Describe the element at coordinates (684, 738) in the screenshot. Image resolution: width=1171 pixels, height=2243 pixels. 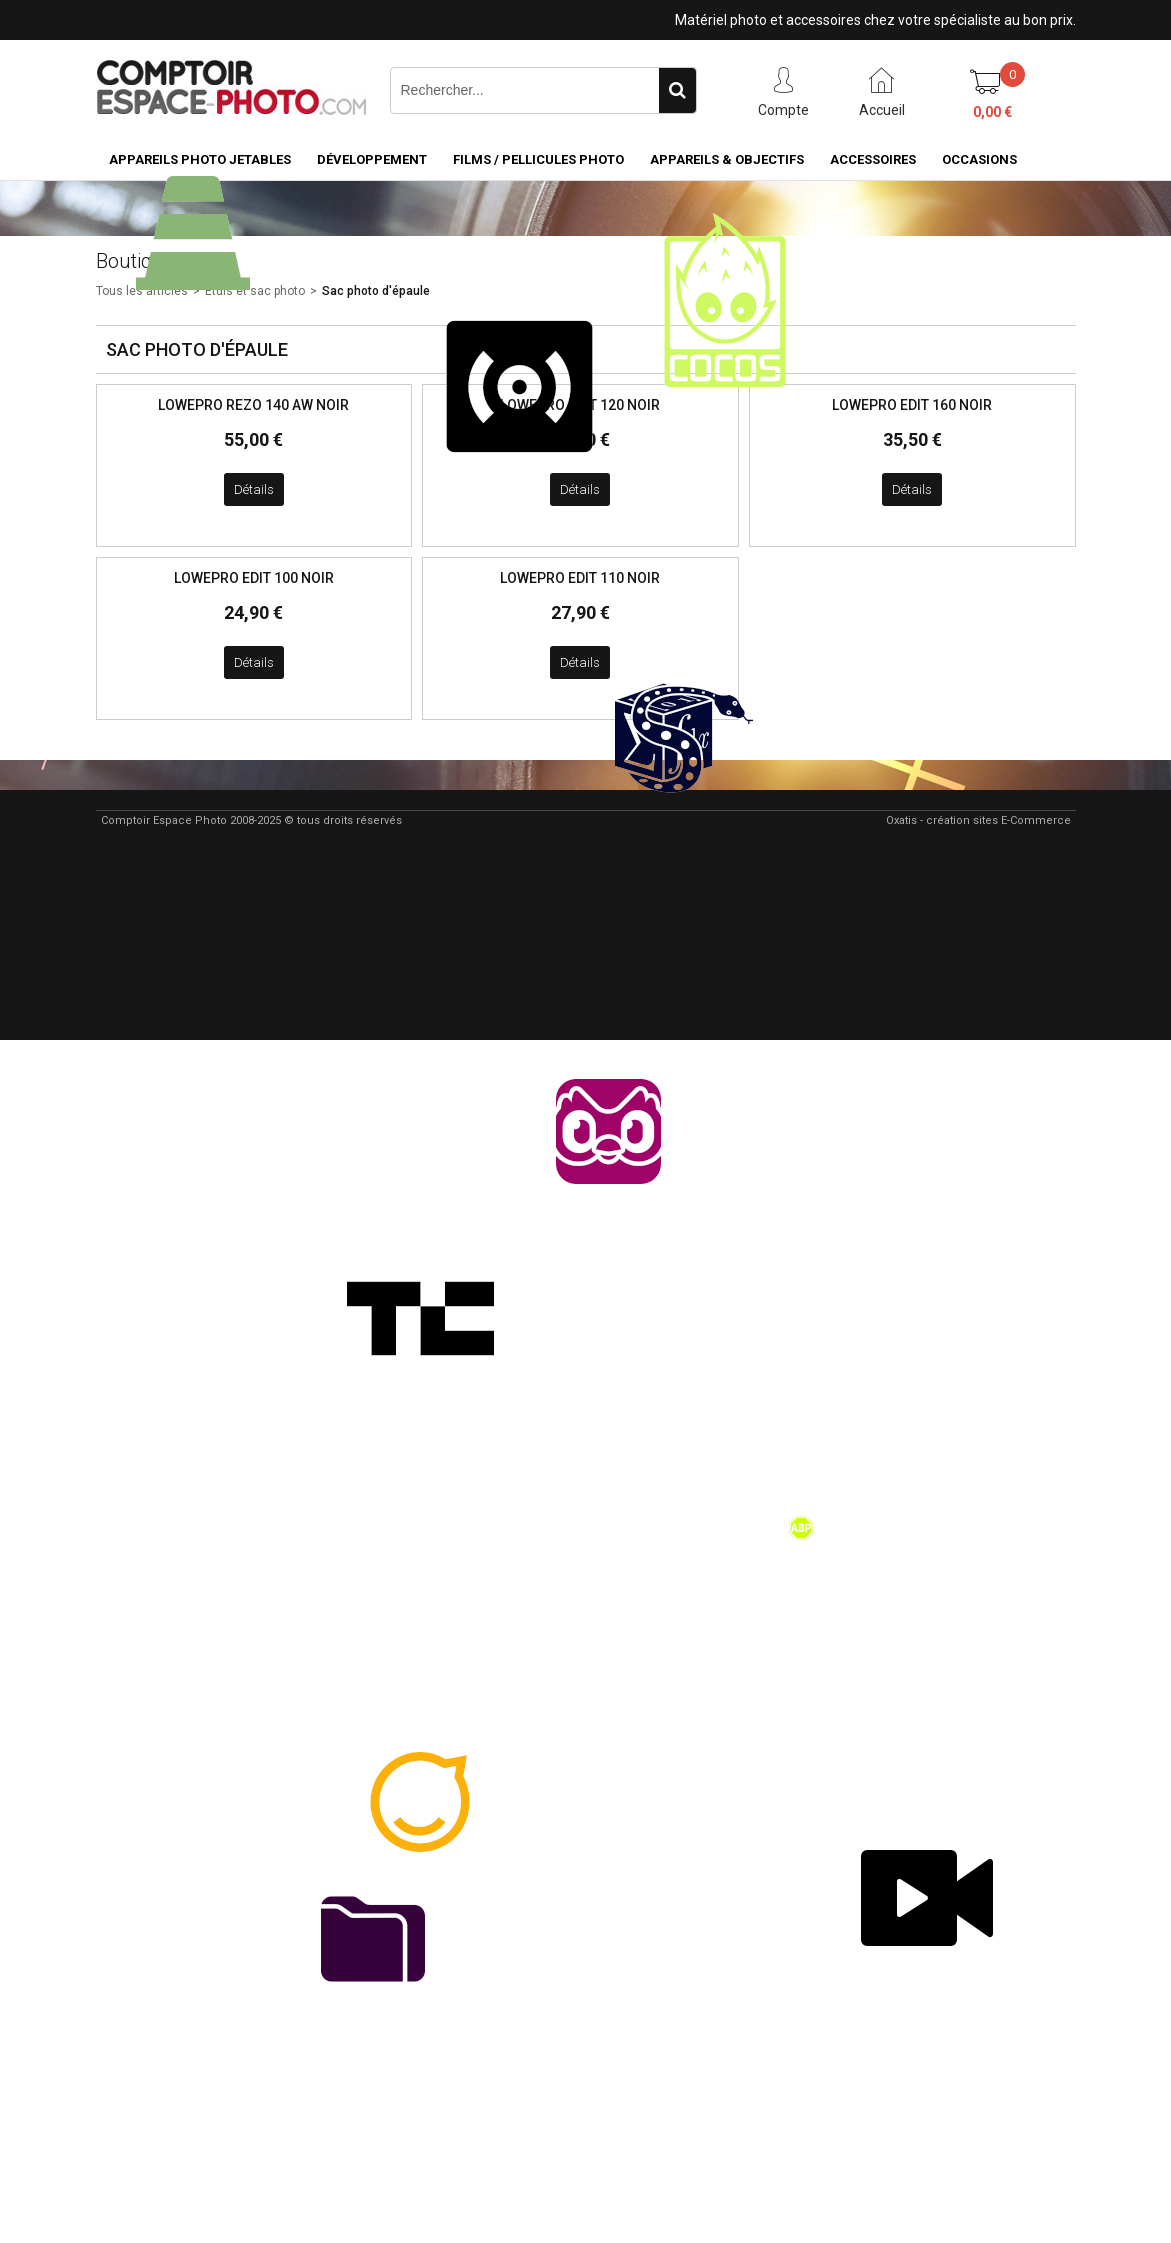
I see `sympy python library logo` at that location.